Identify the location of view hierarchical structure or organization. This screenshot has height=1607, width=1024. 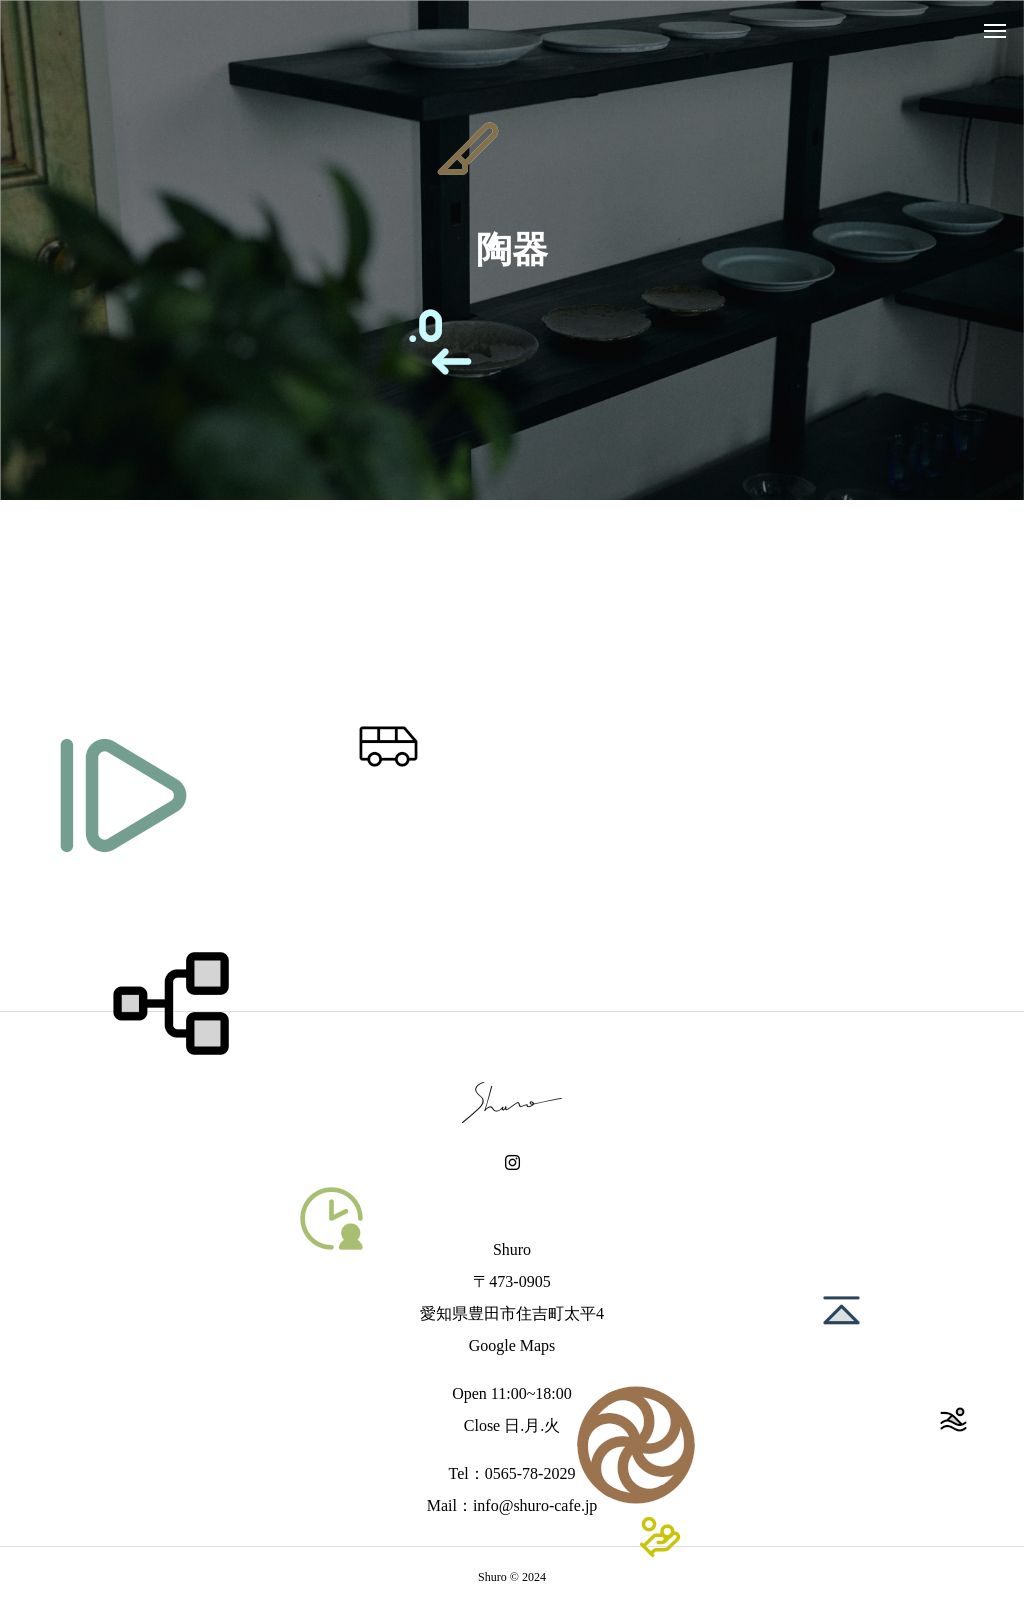
(177, 1003).